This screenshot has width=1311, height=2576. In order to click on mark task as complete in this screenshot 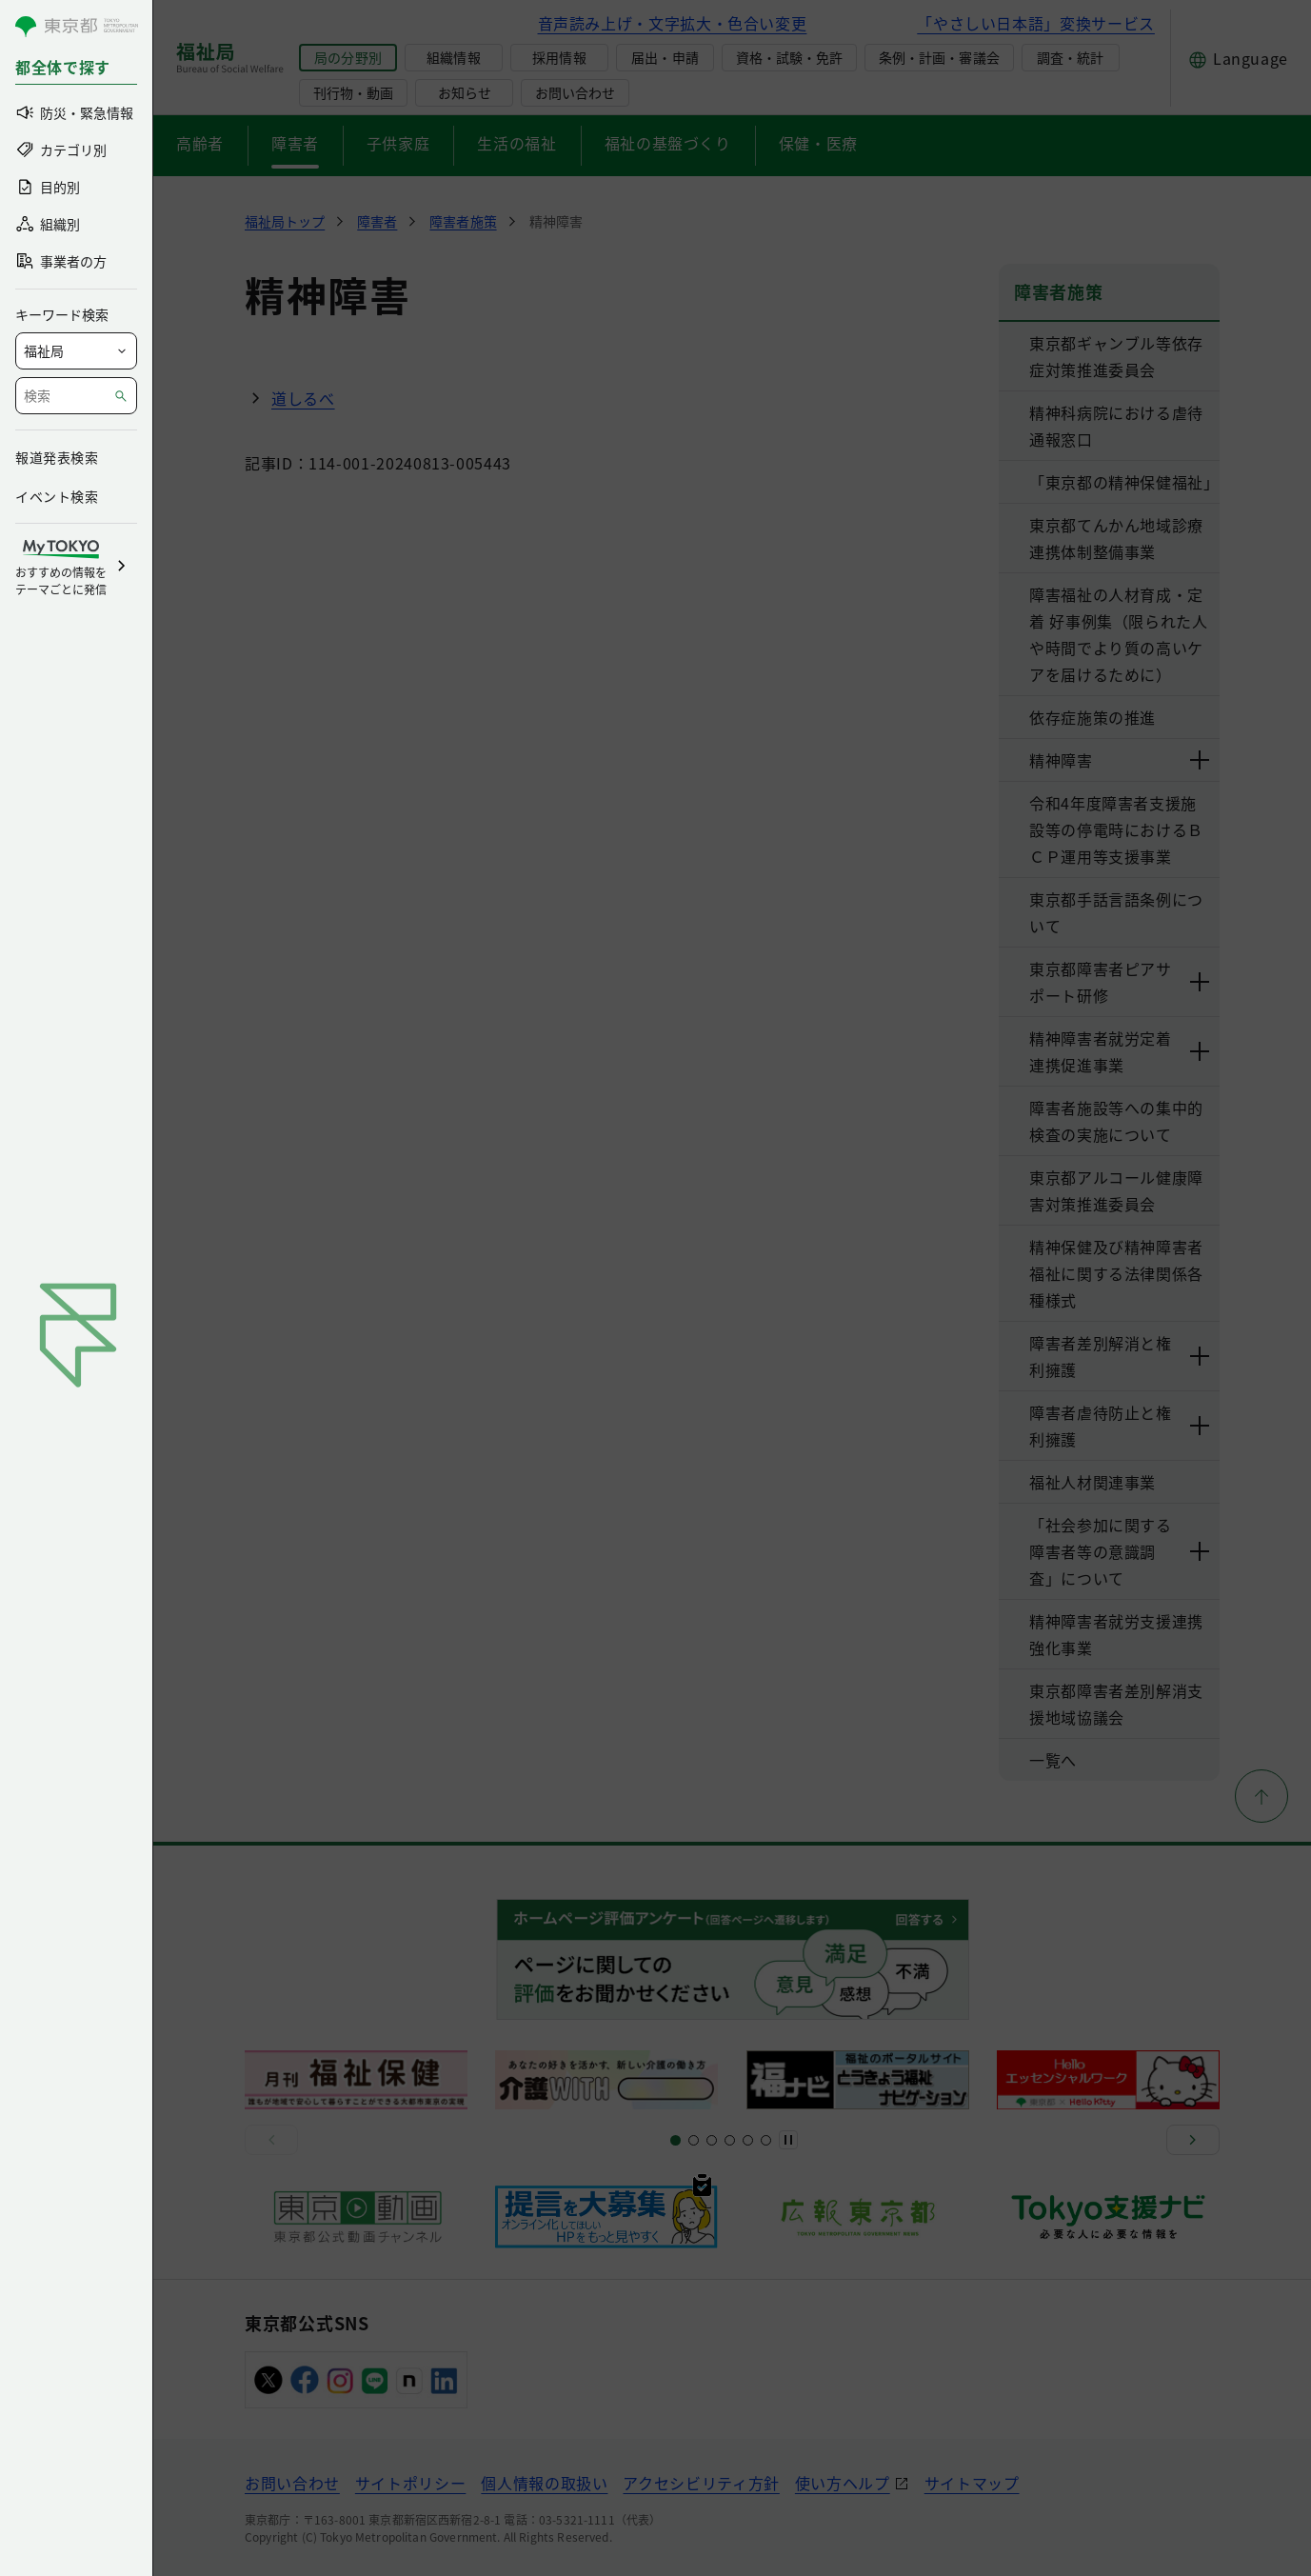, I will do `click(702, 2185)`.